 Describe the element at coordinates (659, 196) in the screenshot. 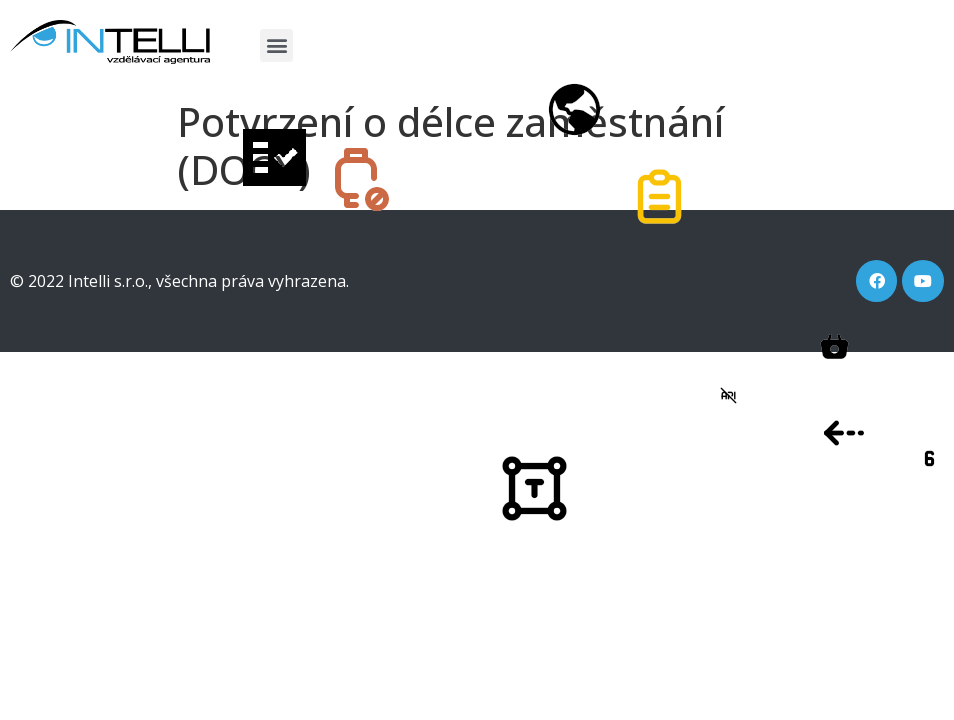

I see `view clipboard contents` at that location.